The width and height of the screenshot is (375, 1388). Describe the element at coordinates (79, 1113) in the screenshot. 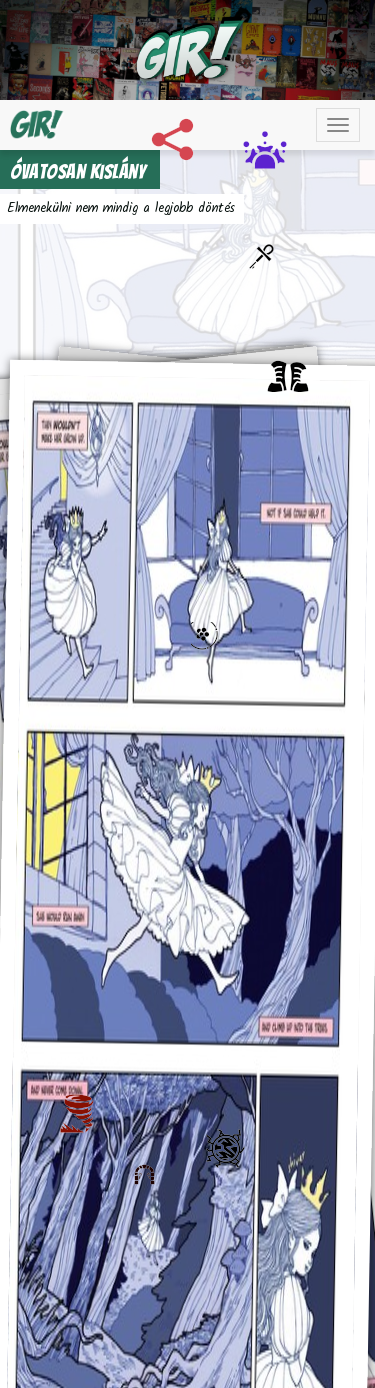

I see `indicates severe weather alert or tornado warning` at that location.